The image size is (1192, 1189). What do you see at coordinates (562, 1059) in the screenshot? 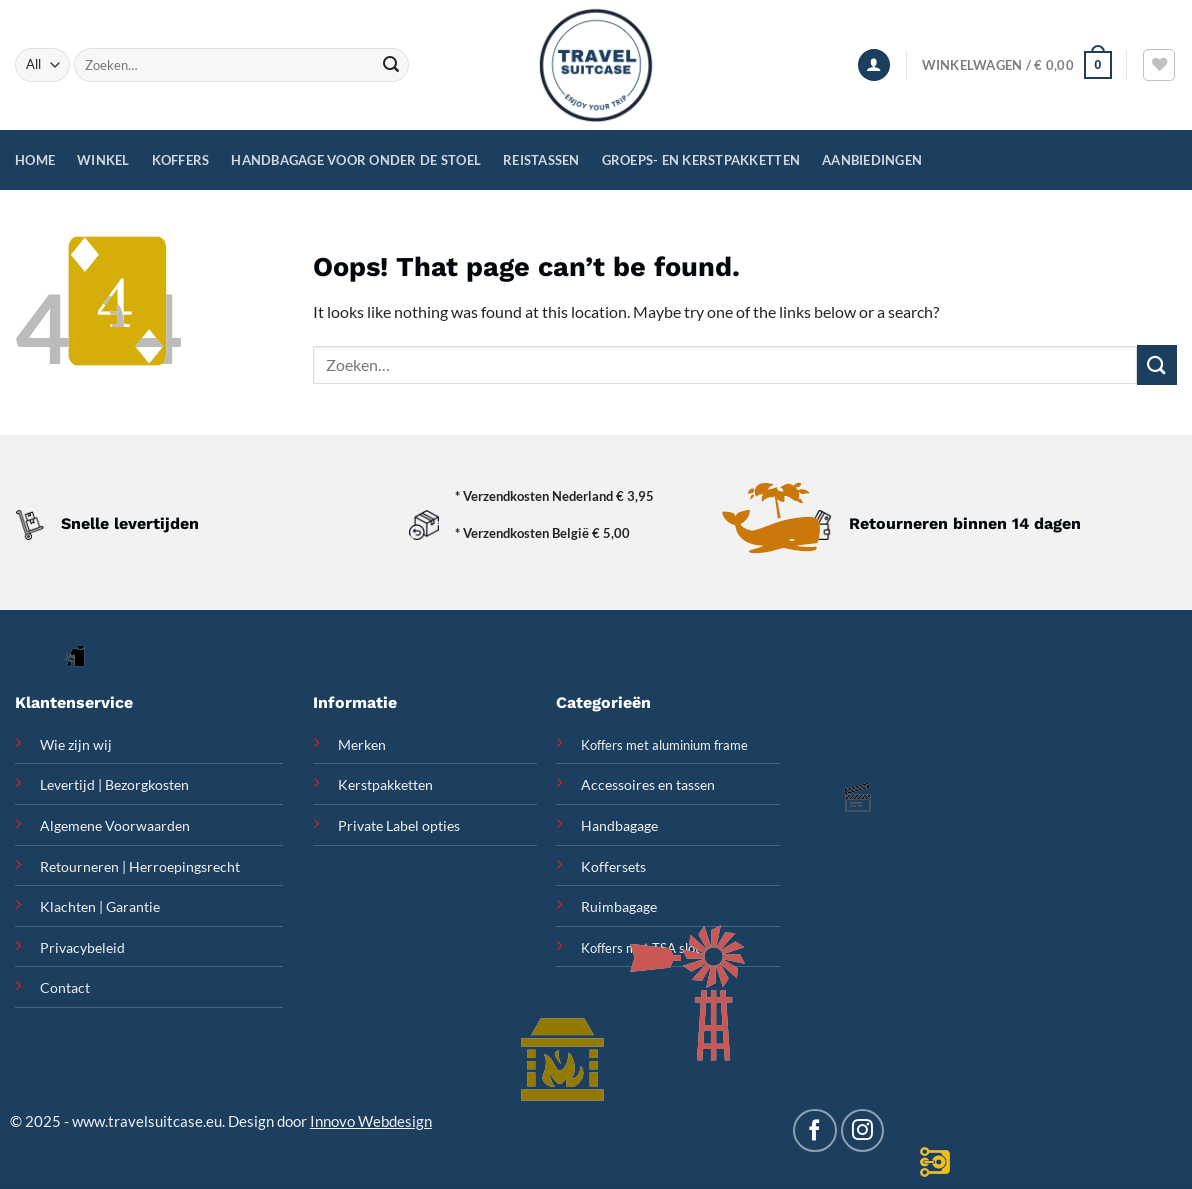
I see `access fireplace or heating controls` at bounding box center [562, 1059].